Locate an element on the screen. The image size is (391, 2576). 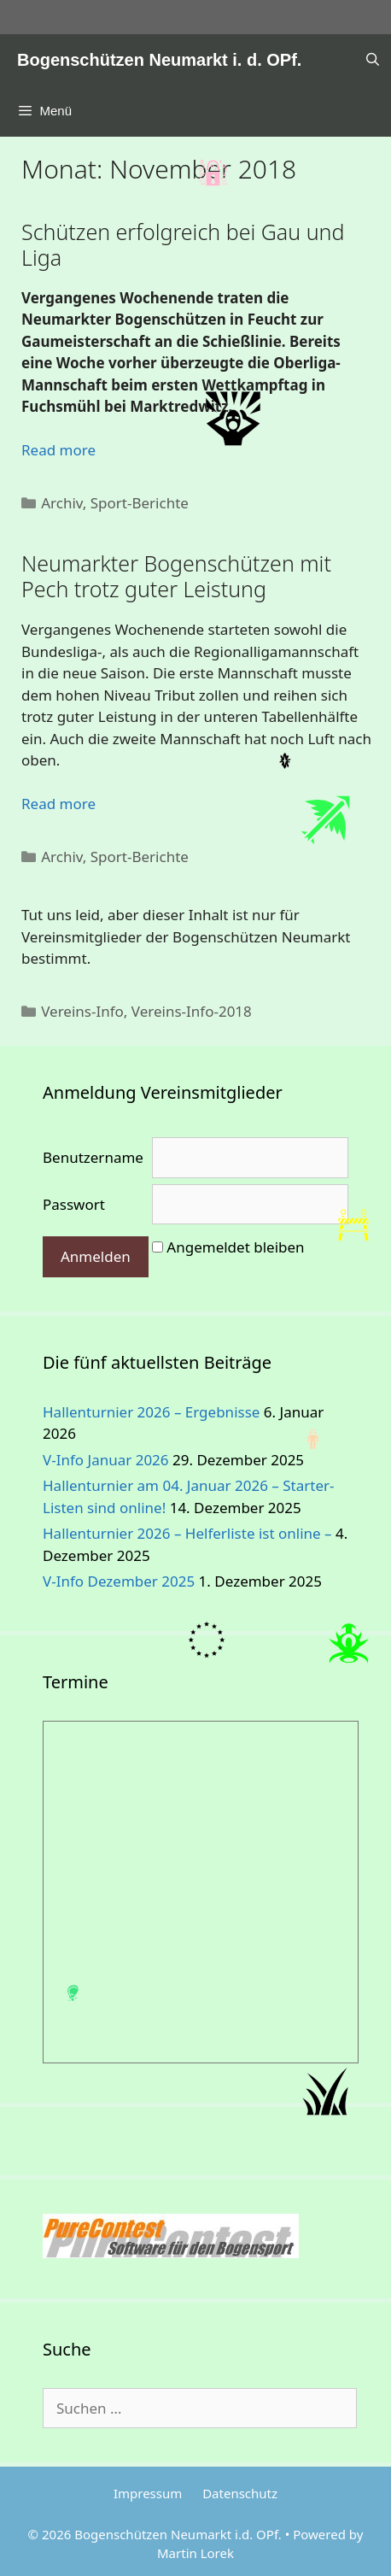
equip spiked armor to your character is located at coordinates (312, 1439).